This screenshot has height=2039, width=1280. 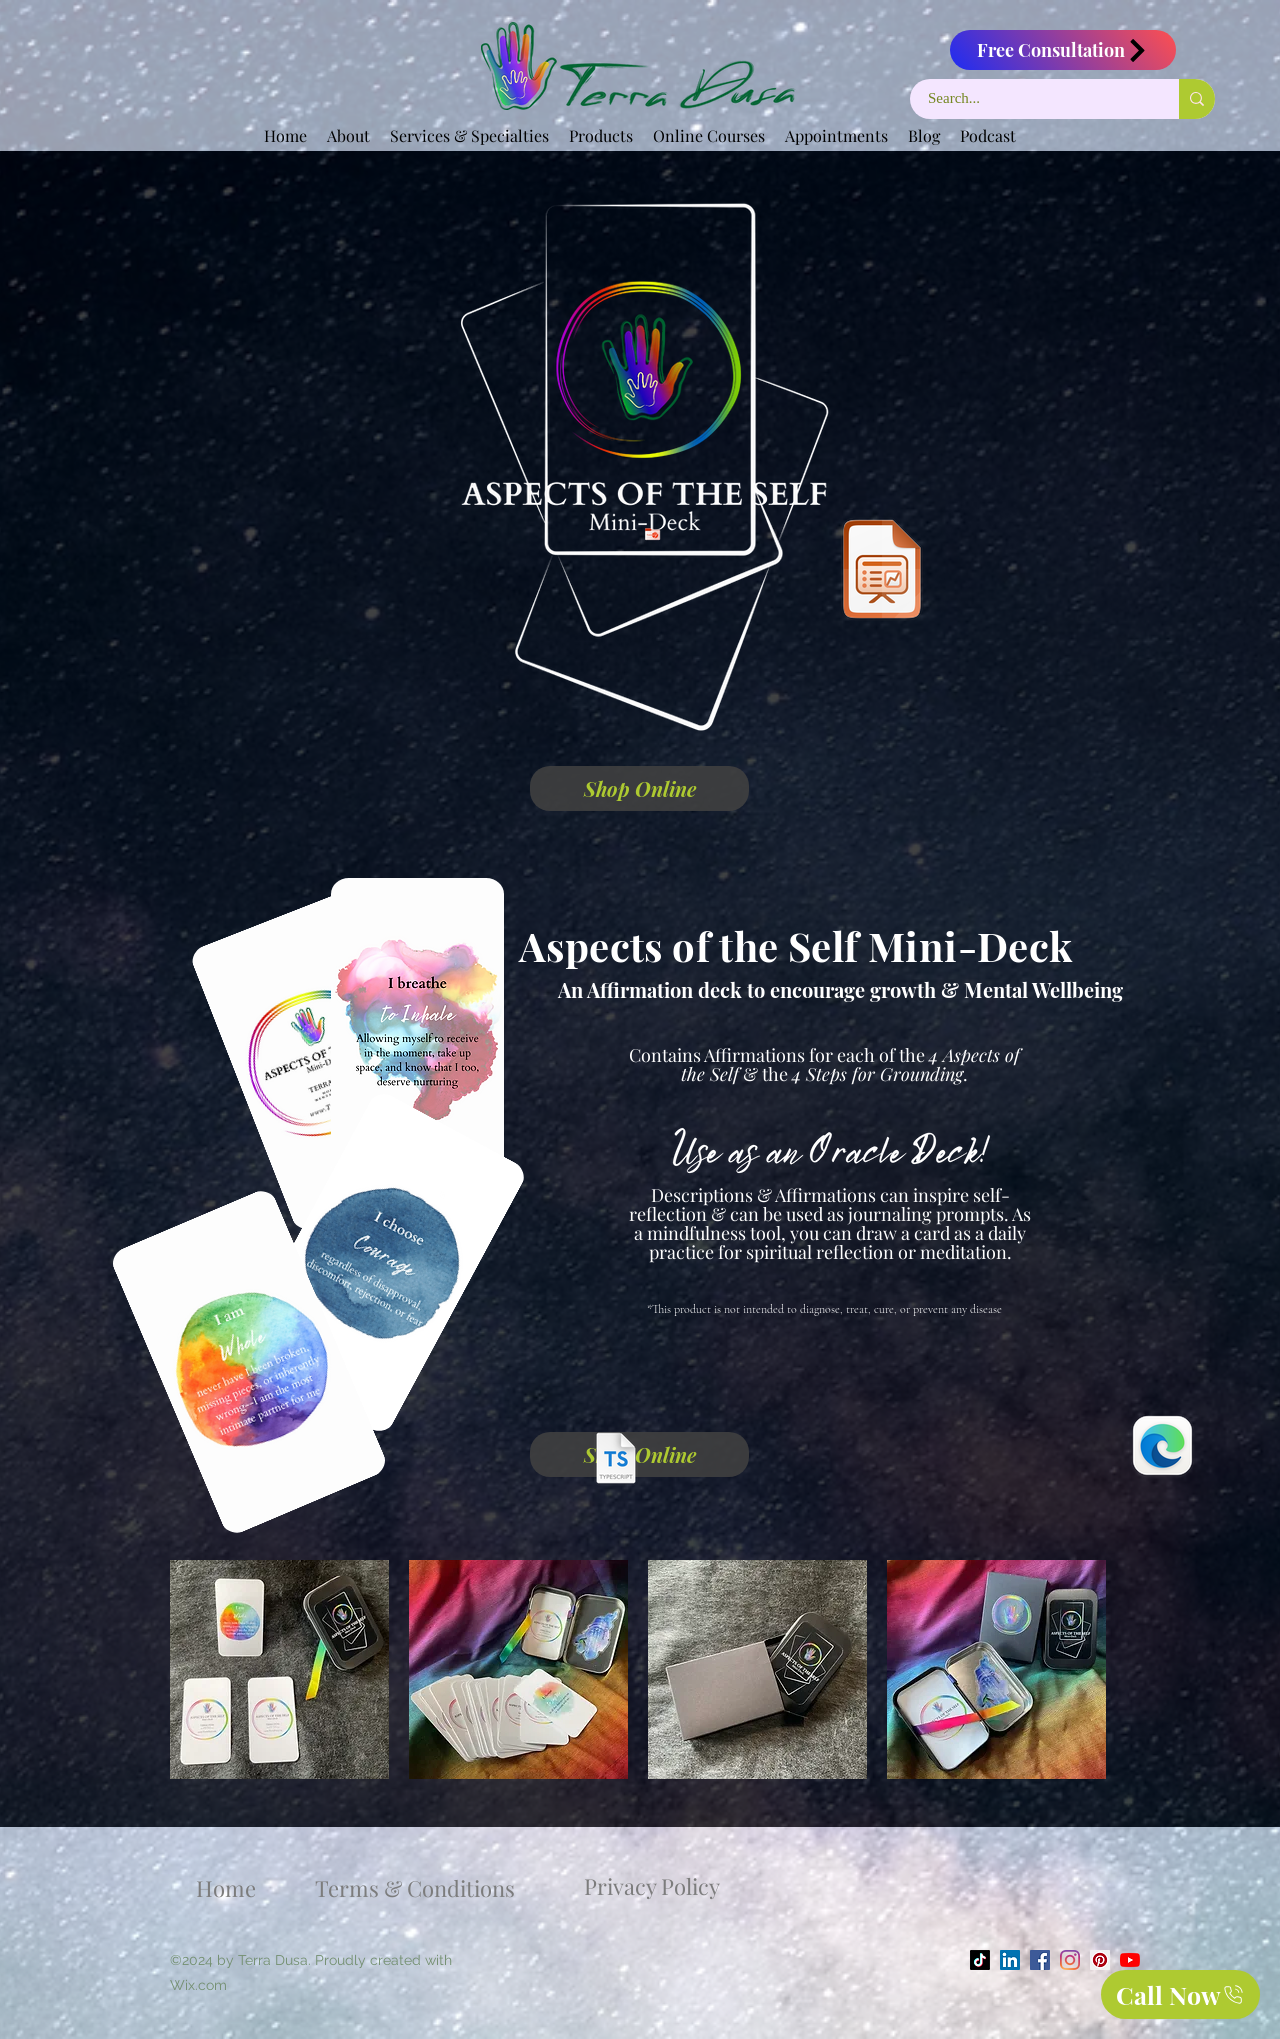 What do you see at coordinates (616, 1459) in the screenshot?
I see `a typescript source code file` at bounding box center [616, 1459].